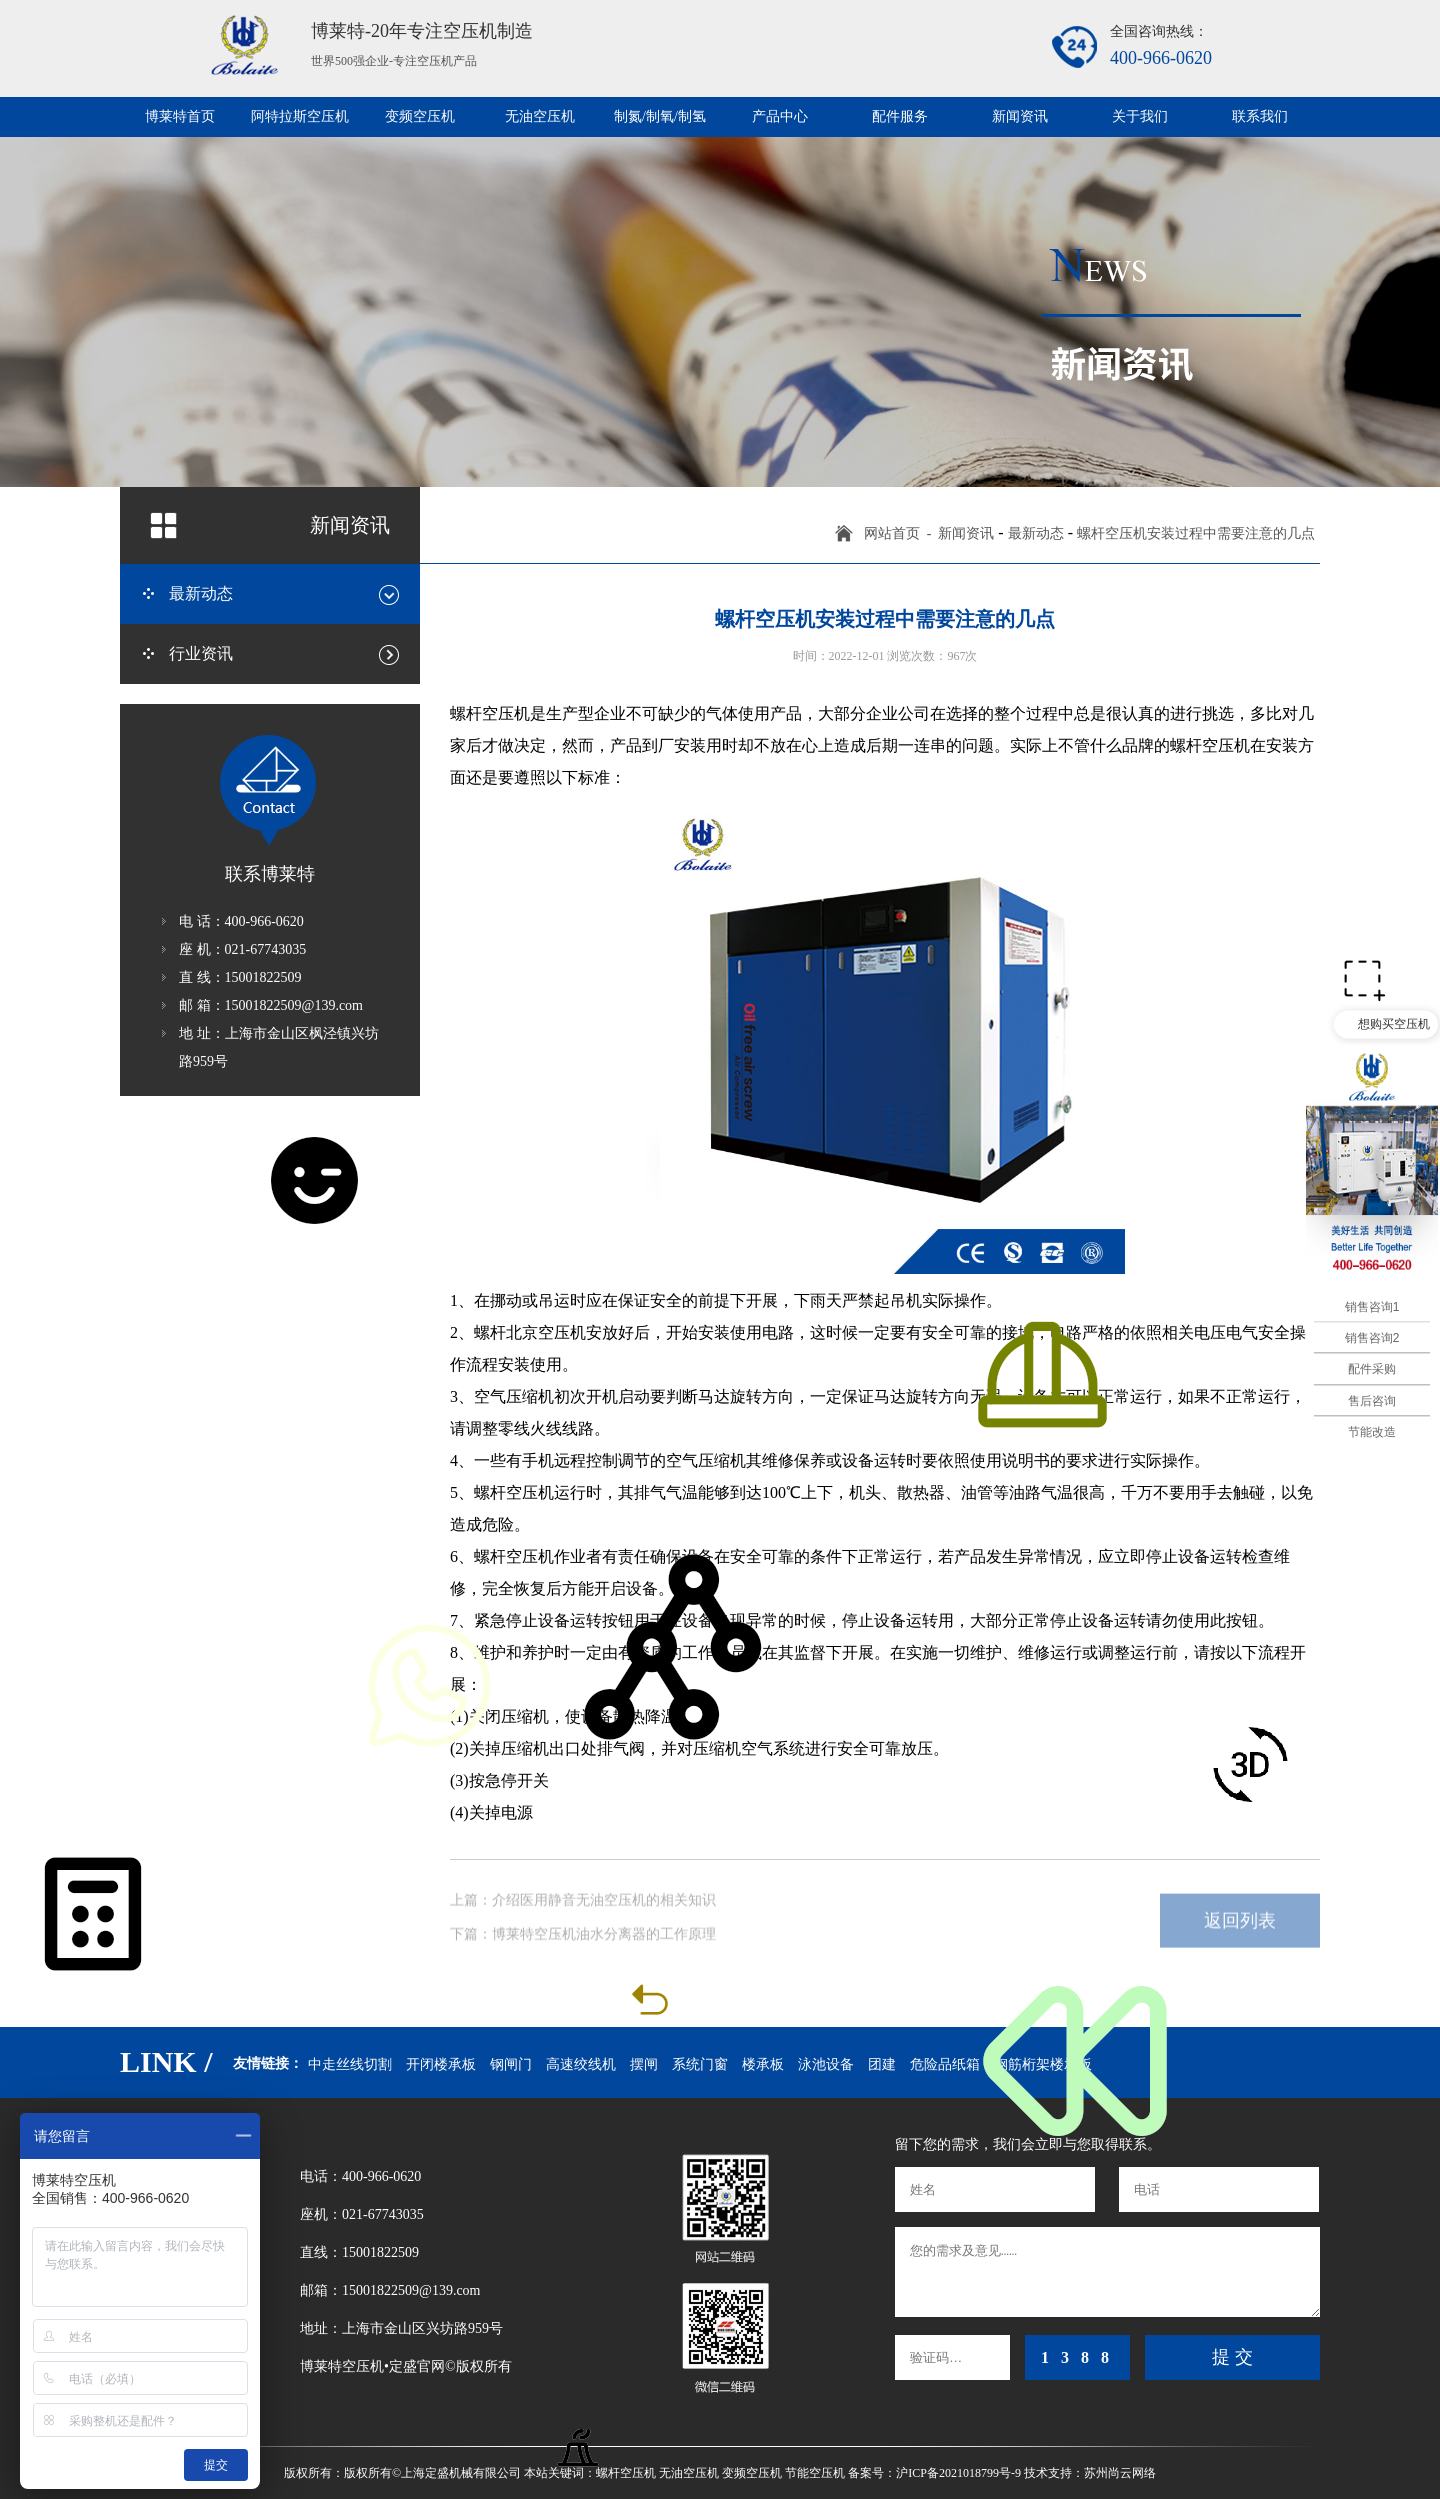 The width and height of the screenshot is (1440, 2499). Describe the element at coordinates (1250, 1764) in the screenshot. I see `rotate object to view in 3d` at that location.